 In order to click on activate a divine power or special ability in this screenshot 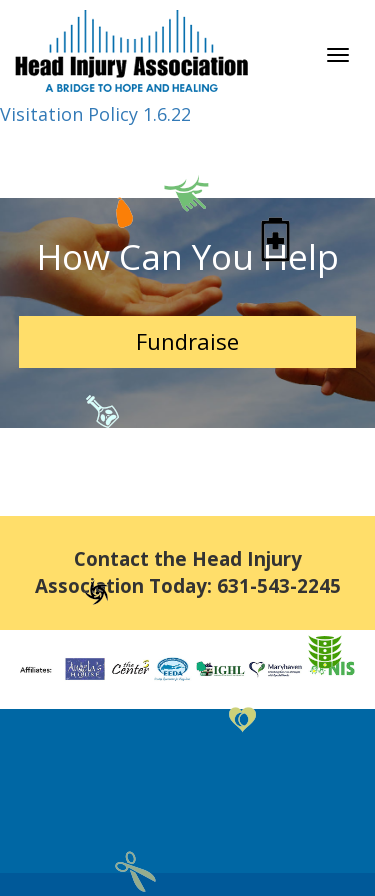, I will do `click(186, 196)`.